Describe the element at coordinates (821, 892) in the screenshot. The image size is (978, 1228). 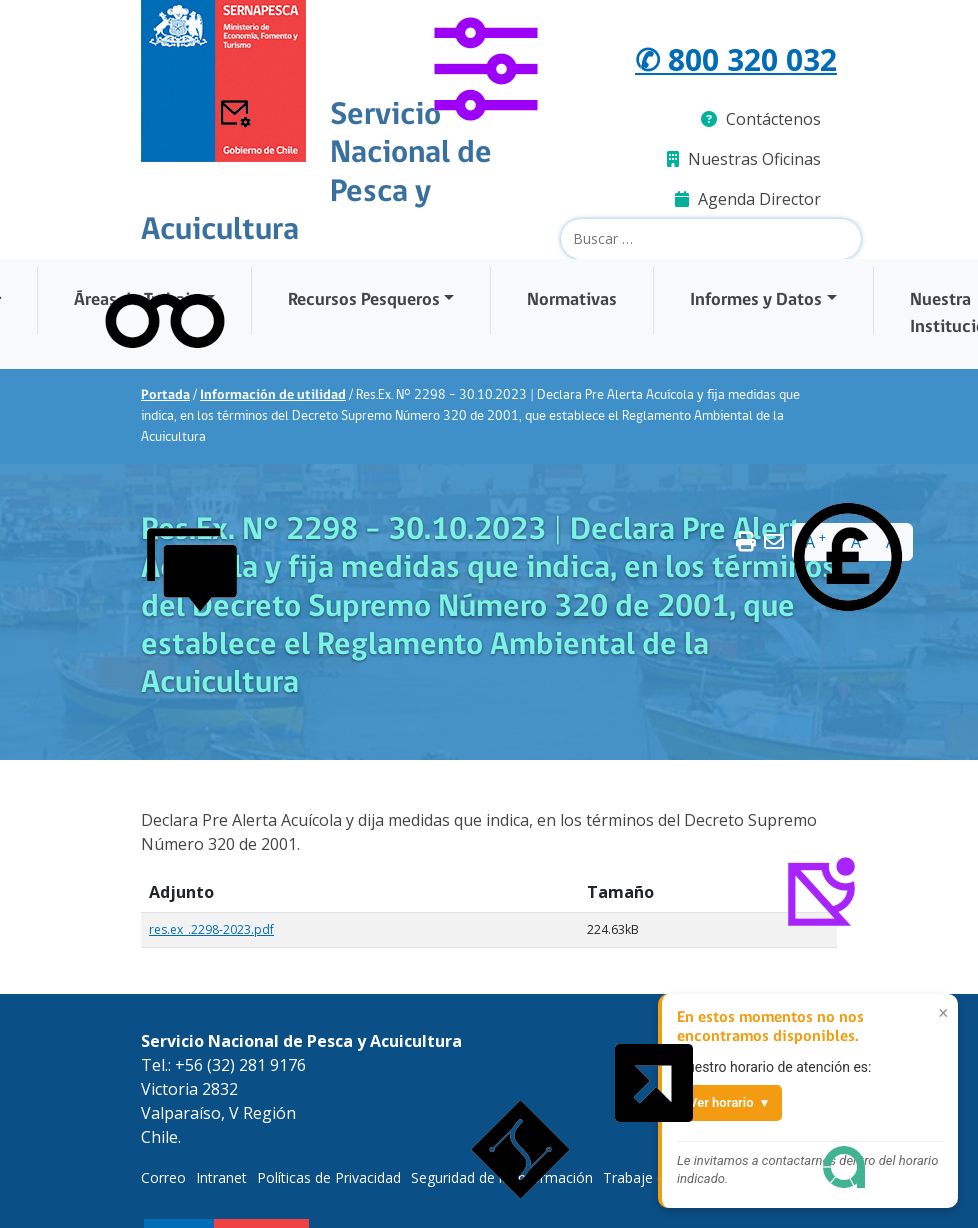
I see `remixicon logo` at that location.